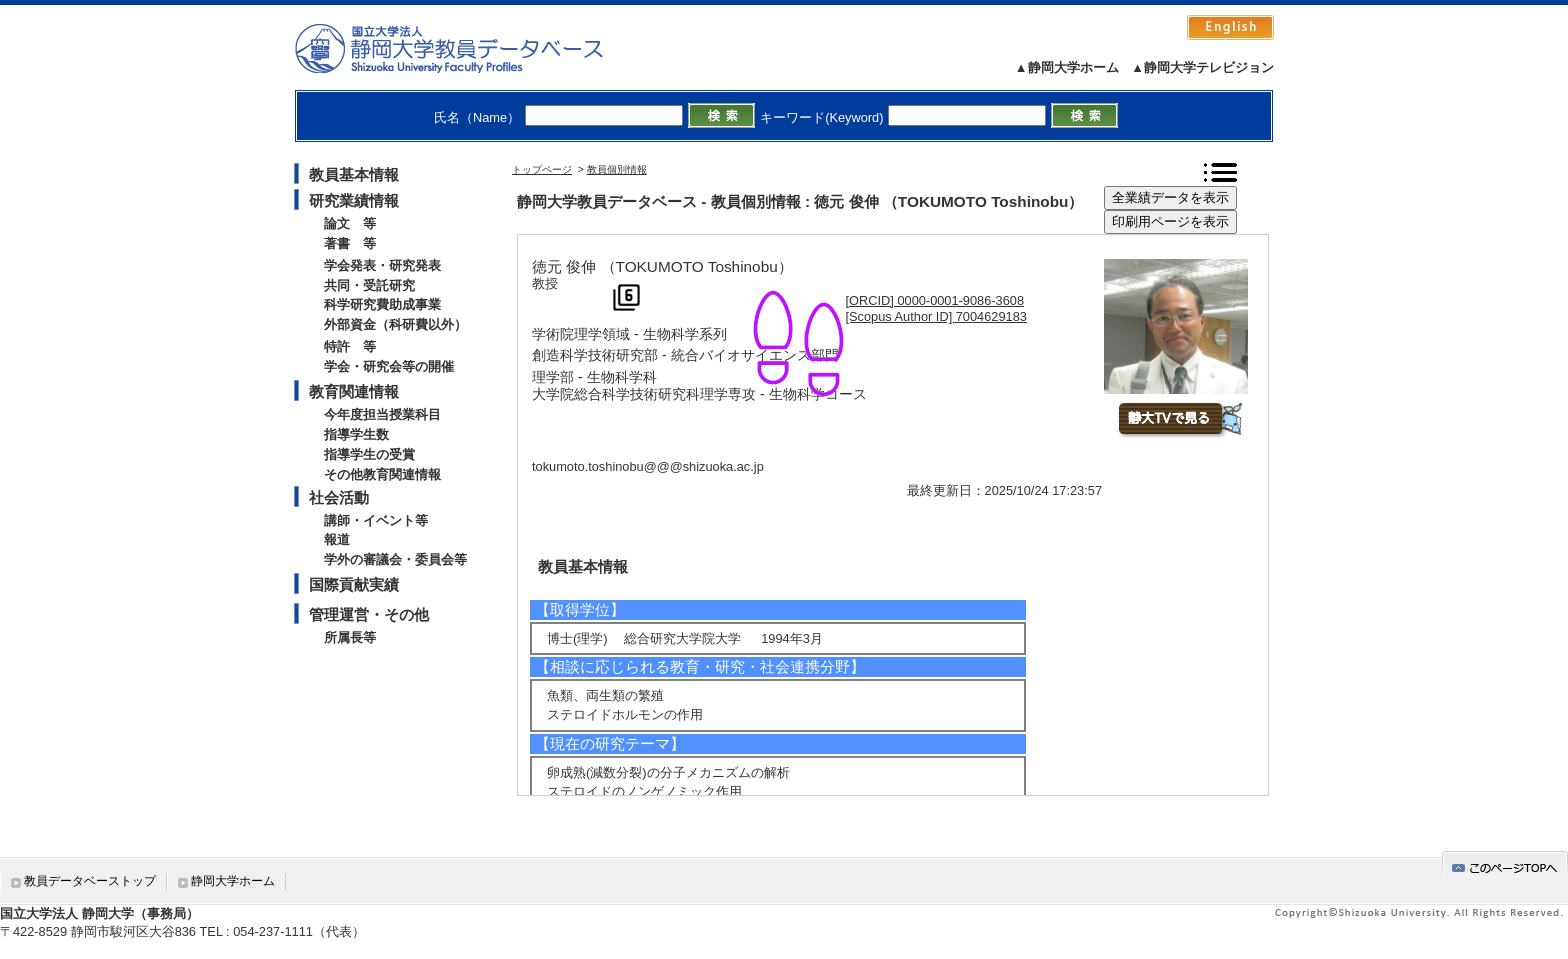 This screenshot has width=1568, height=959. I want to click on view step count or walking activity, so click(798, 343).